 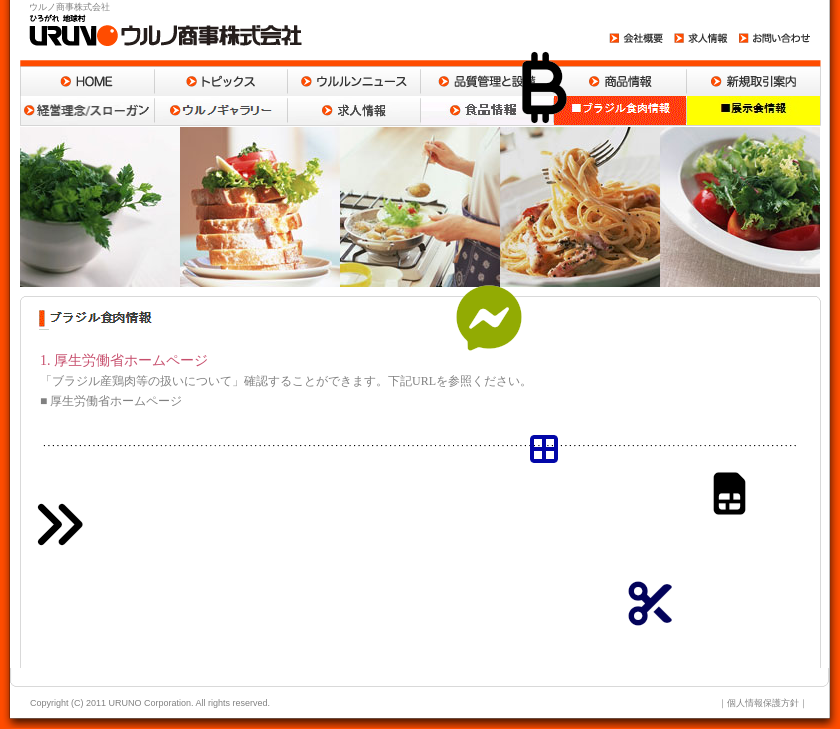 I want to click on skip forward or advance to next item, so click(x=58, y=524).